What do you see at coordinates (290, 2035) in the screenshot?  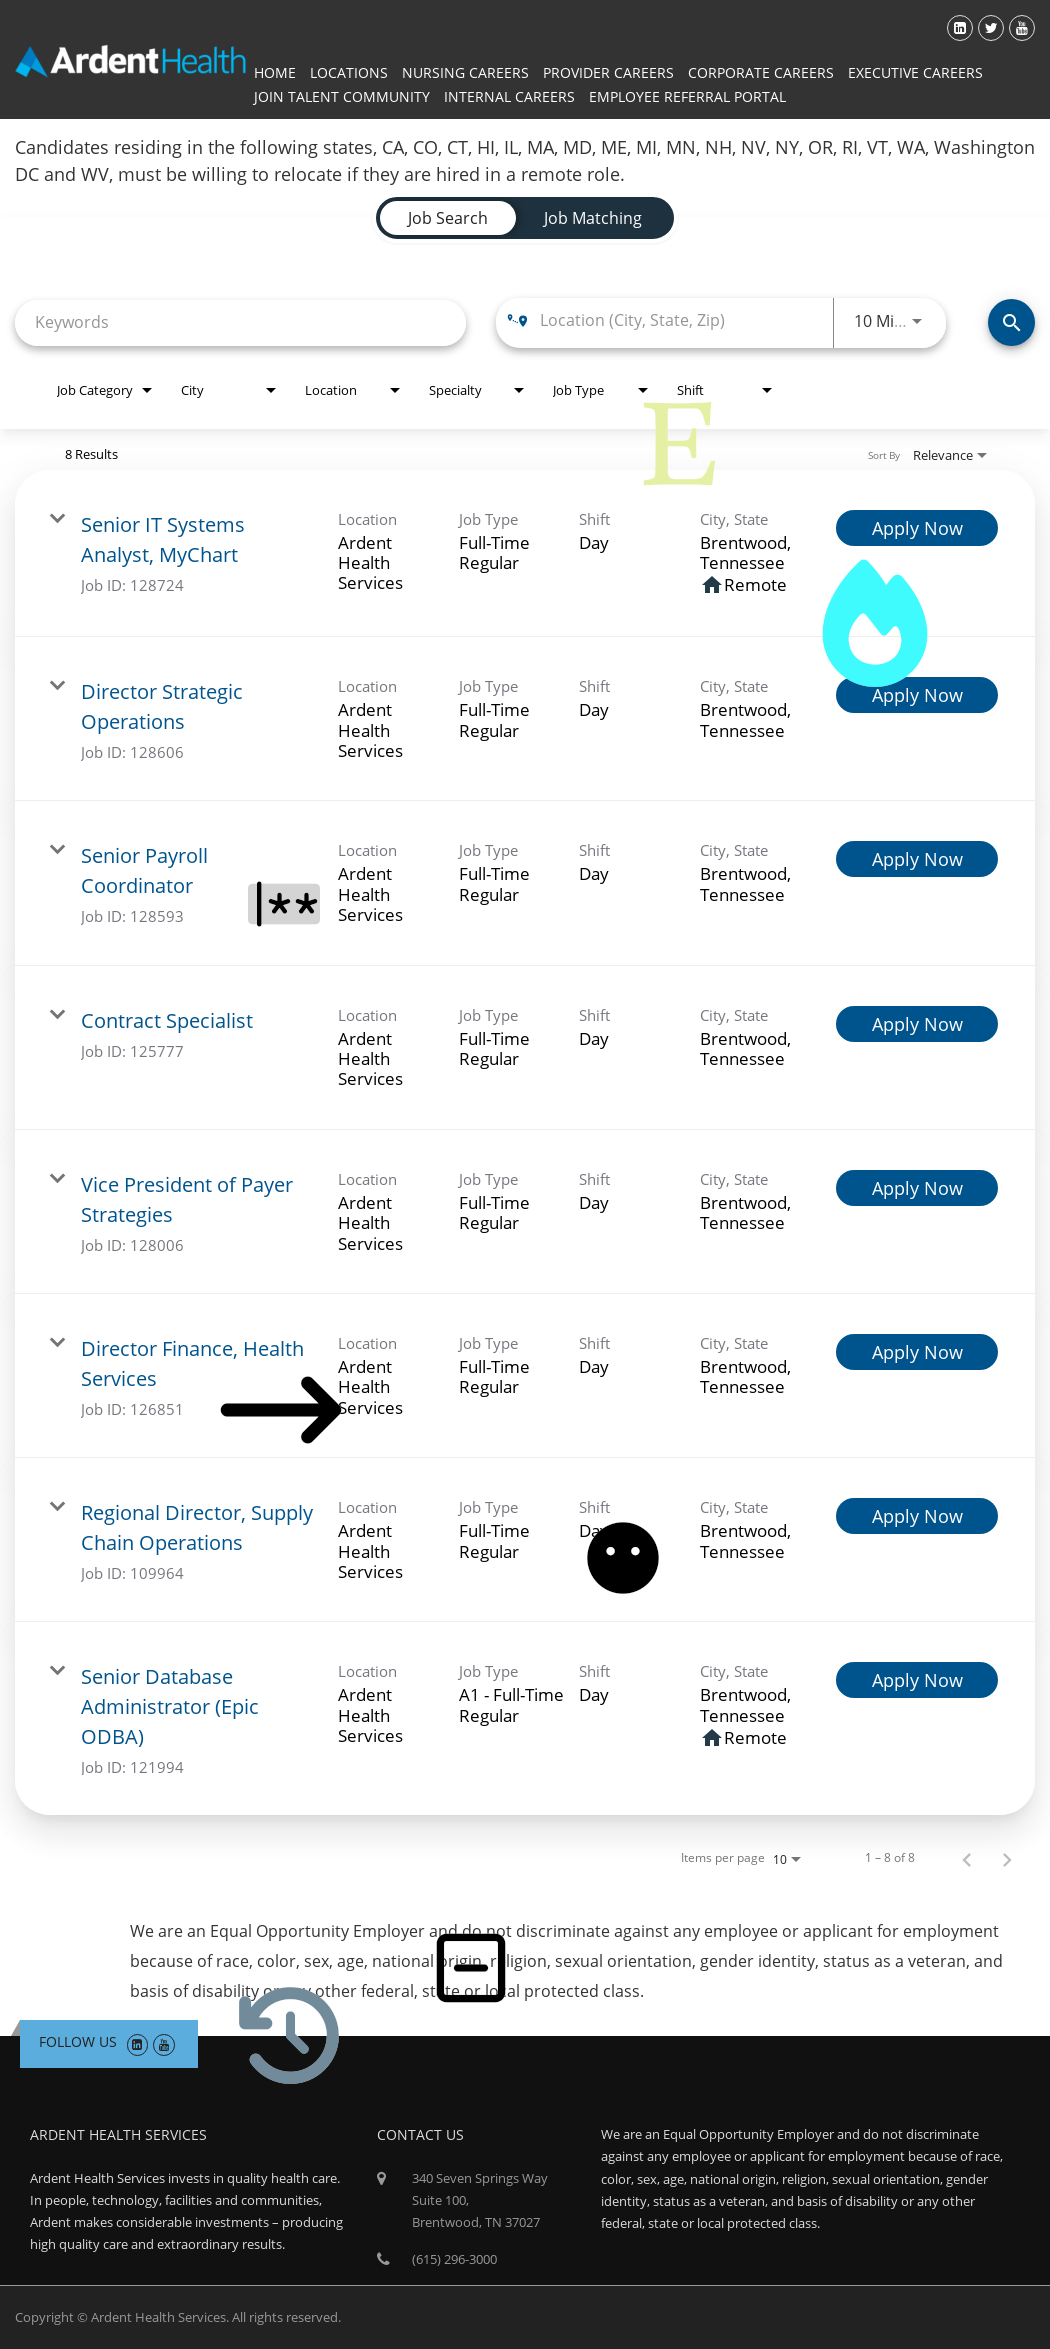 I see `view history or recent activity` at bounding box center [290, 2035].